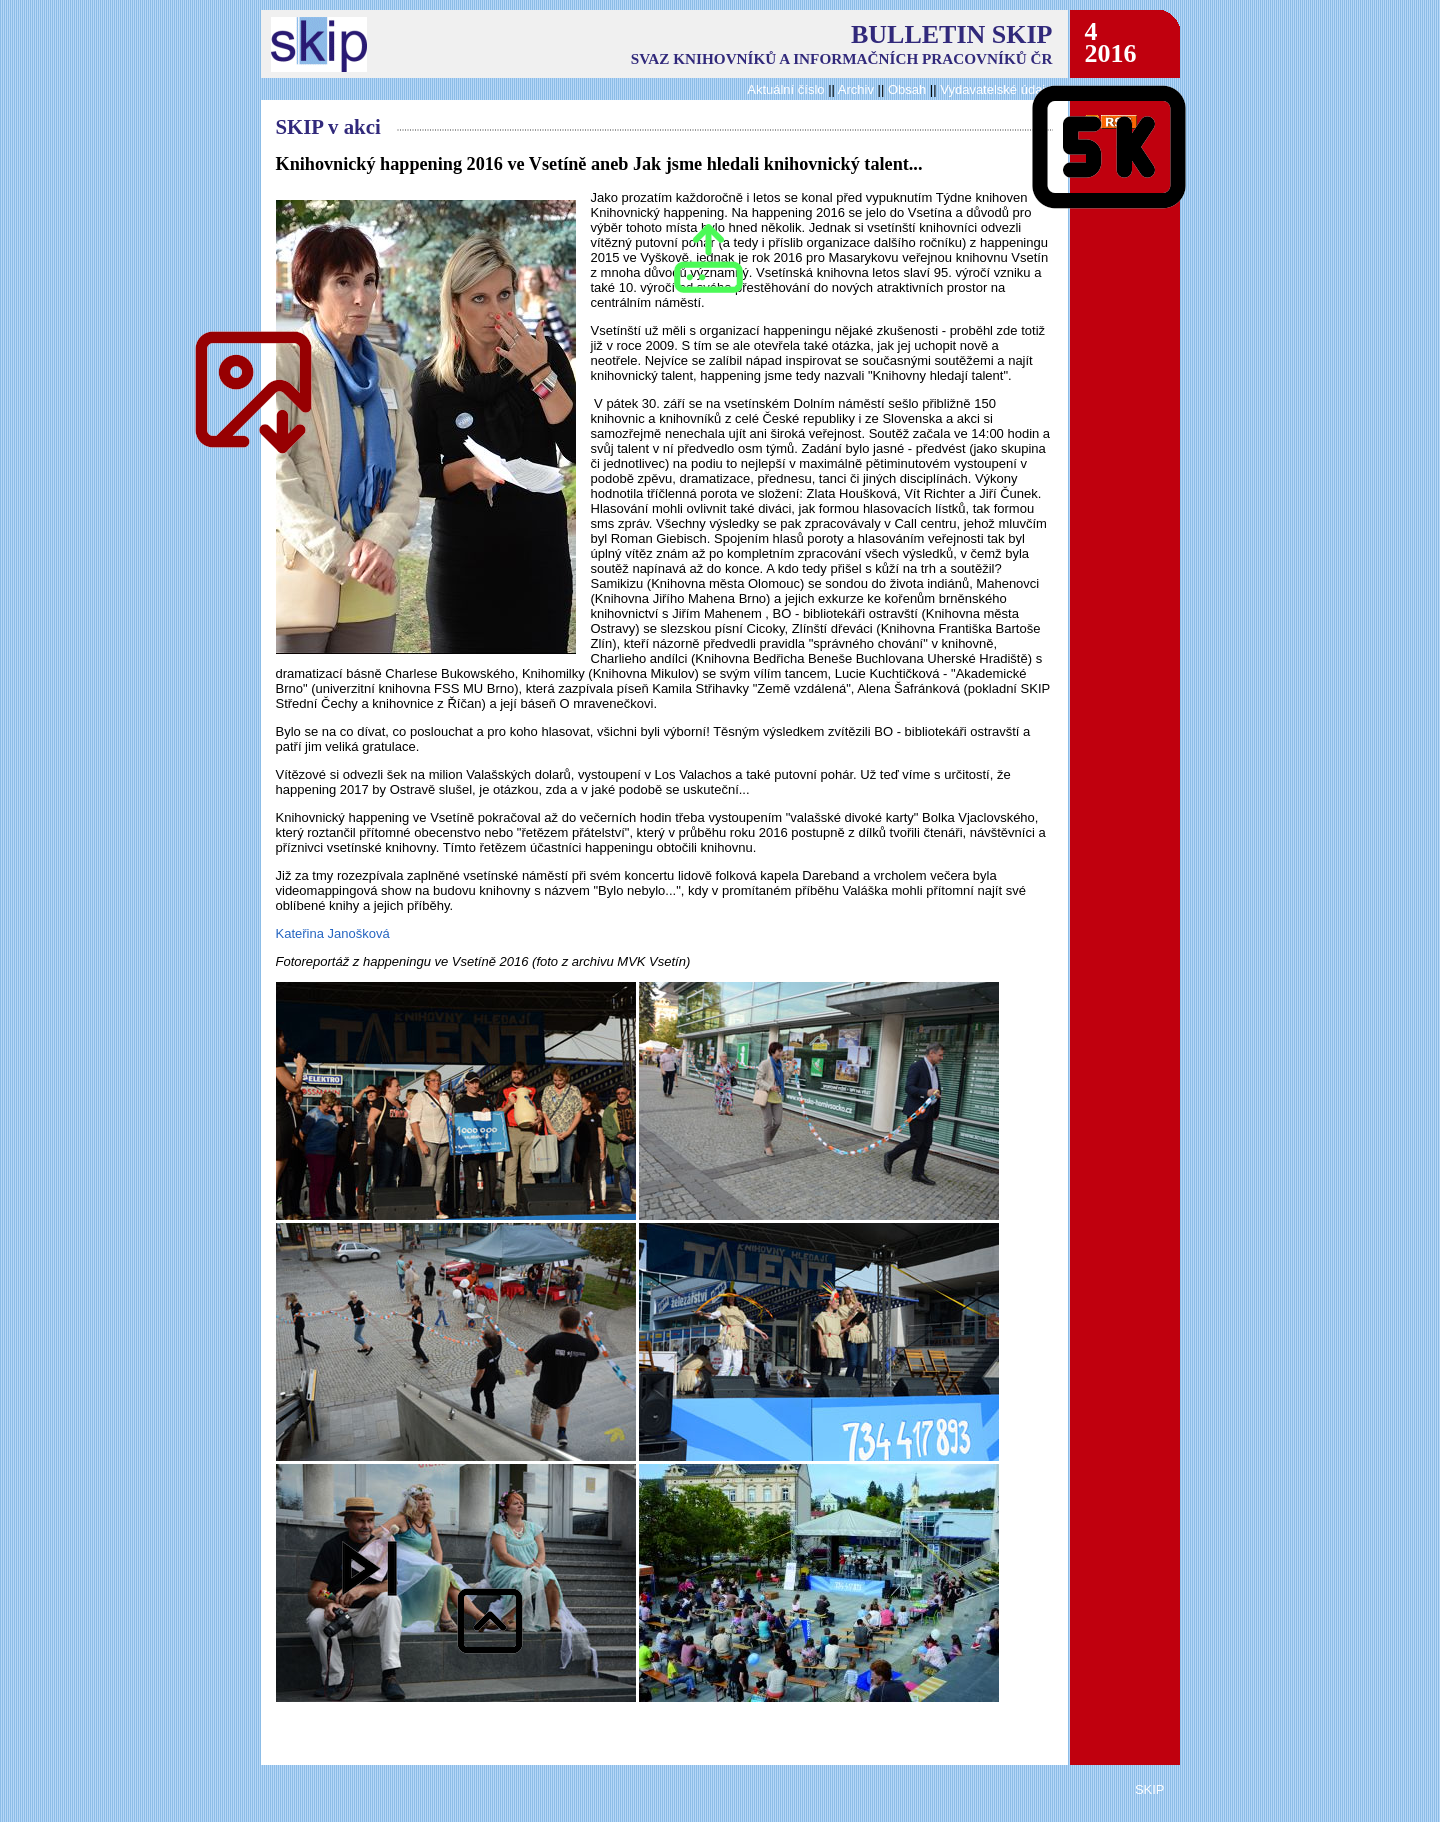 The width and height of the screenshot is (1440, 1822). What do you see at coordinates (708, 258) in the screenshot?
I see `upload files to local storage or drive` at bounding box center [708, 258].